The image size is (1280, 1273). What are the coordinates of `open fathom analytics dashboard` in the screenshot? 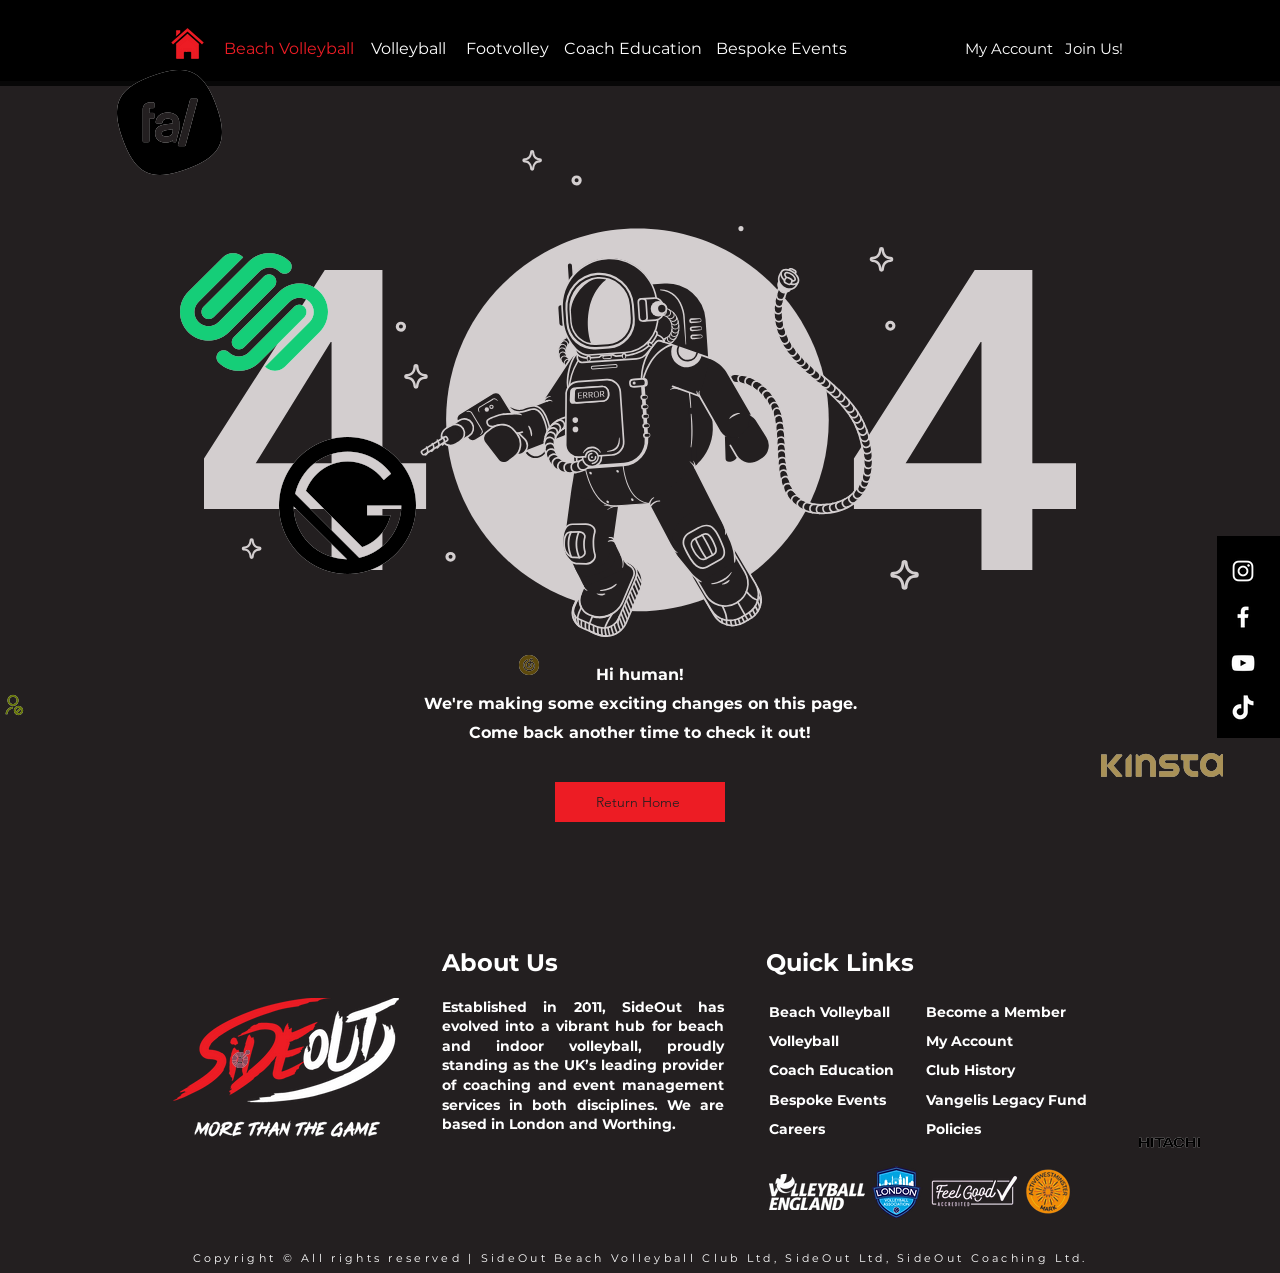 It's located at (169, 122).